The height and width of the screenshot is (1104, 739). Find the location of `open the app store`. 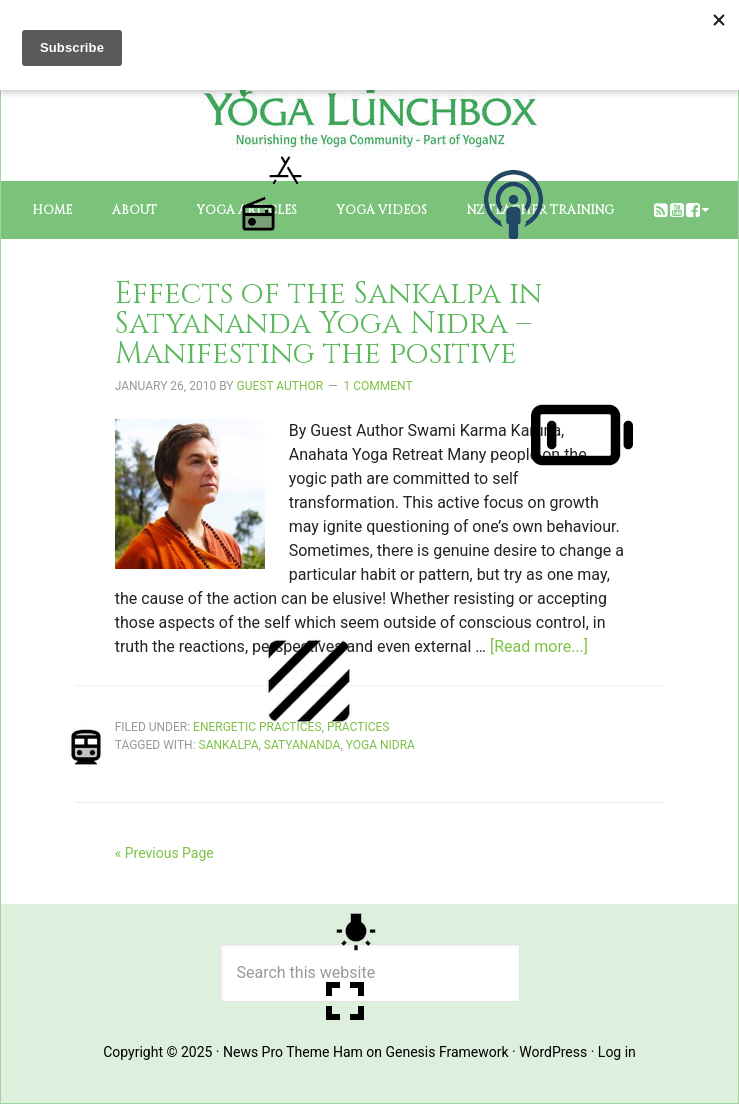

open the app store is located at coordinates (285, 171).